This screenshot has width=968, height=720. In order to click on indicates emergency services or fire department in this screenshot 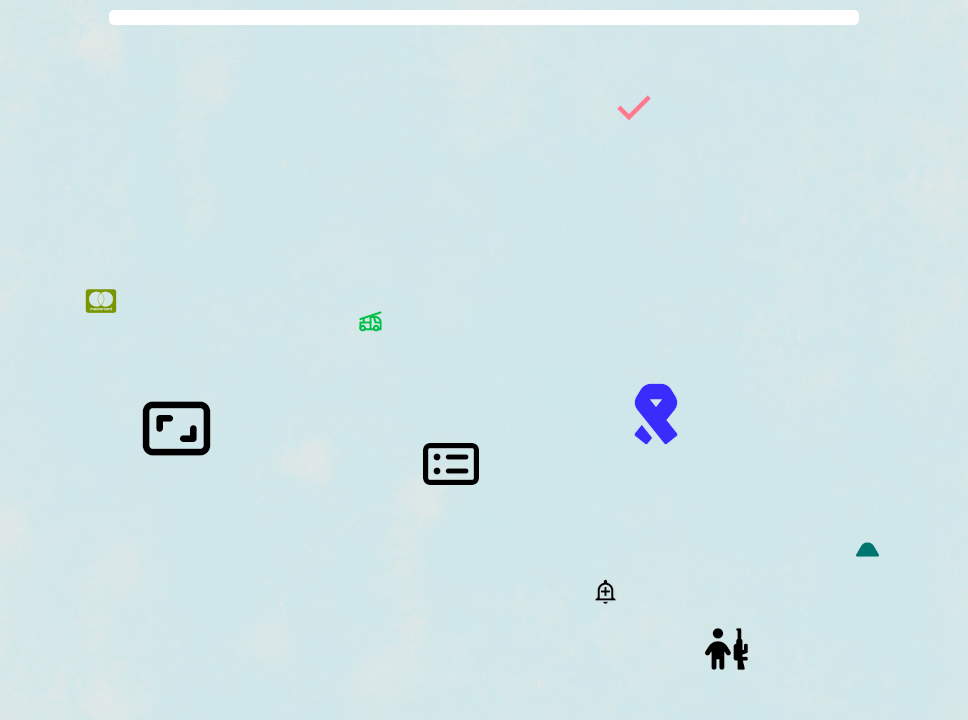, I will do `click(370, 322)`.